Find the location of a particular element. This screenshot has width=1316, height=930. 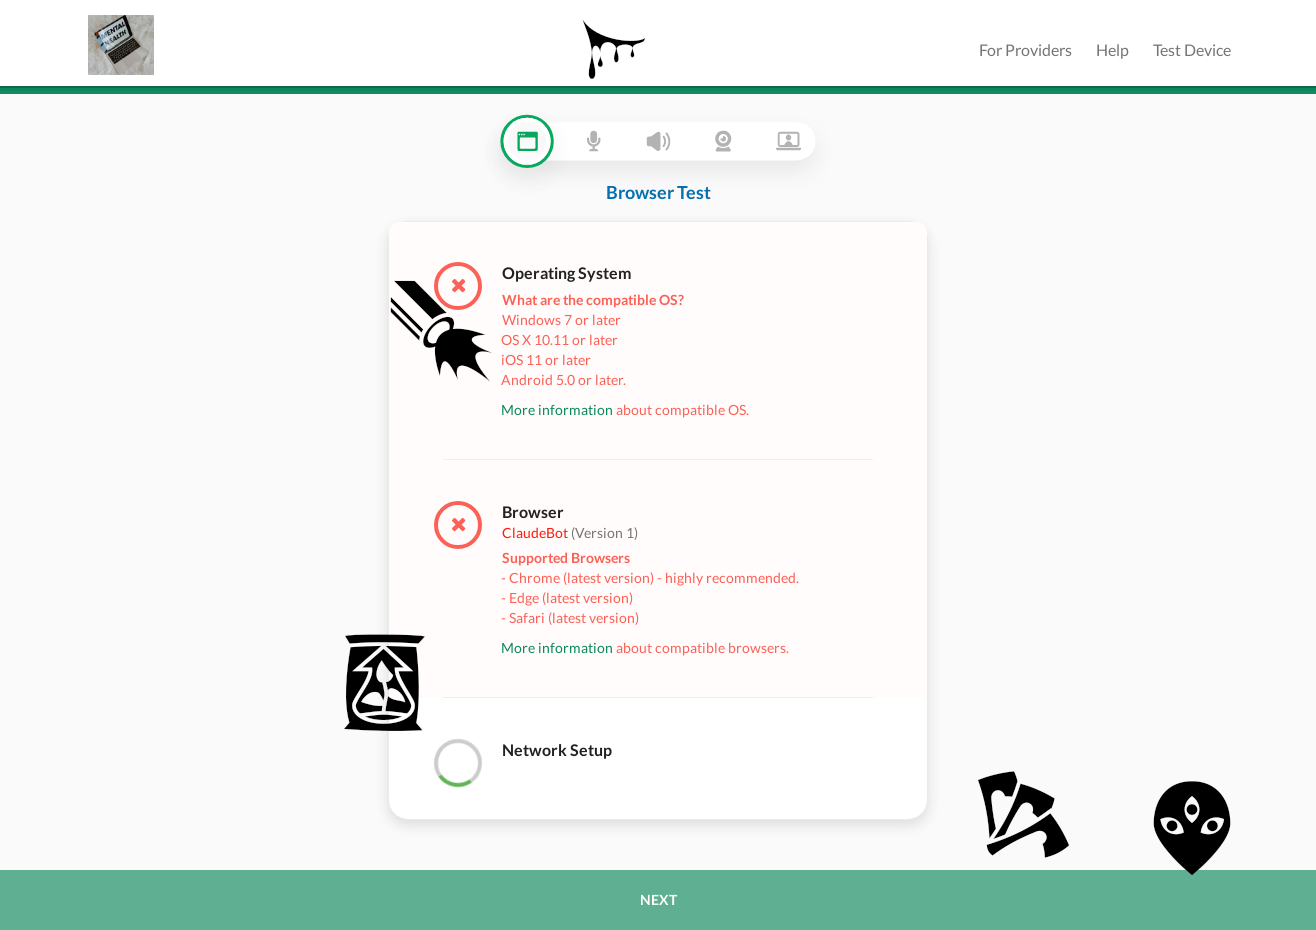

indicates bleeding or wound status effect in a game is located at coordinates (614, 48).